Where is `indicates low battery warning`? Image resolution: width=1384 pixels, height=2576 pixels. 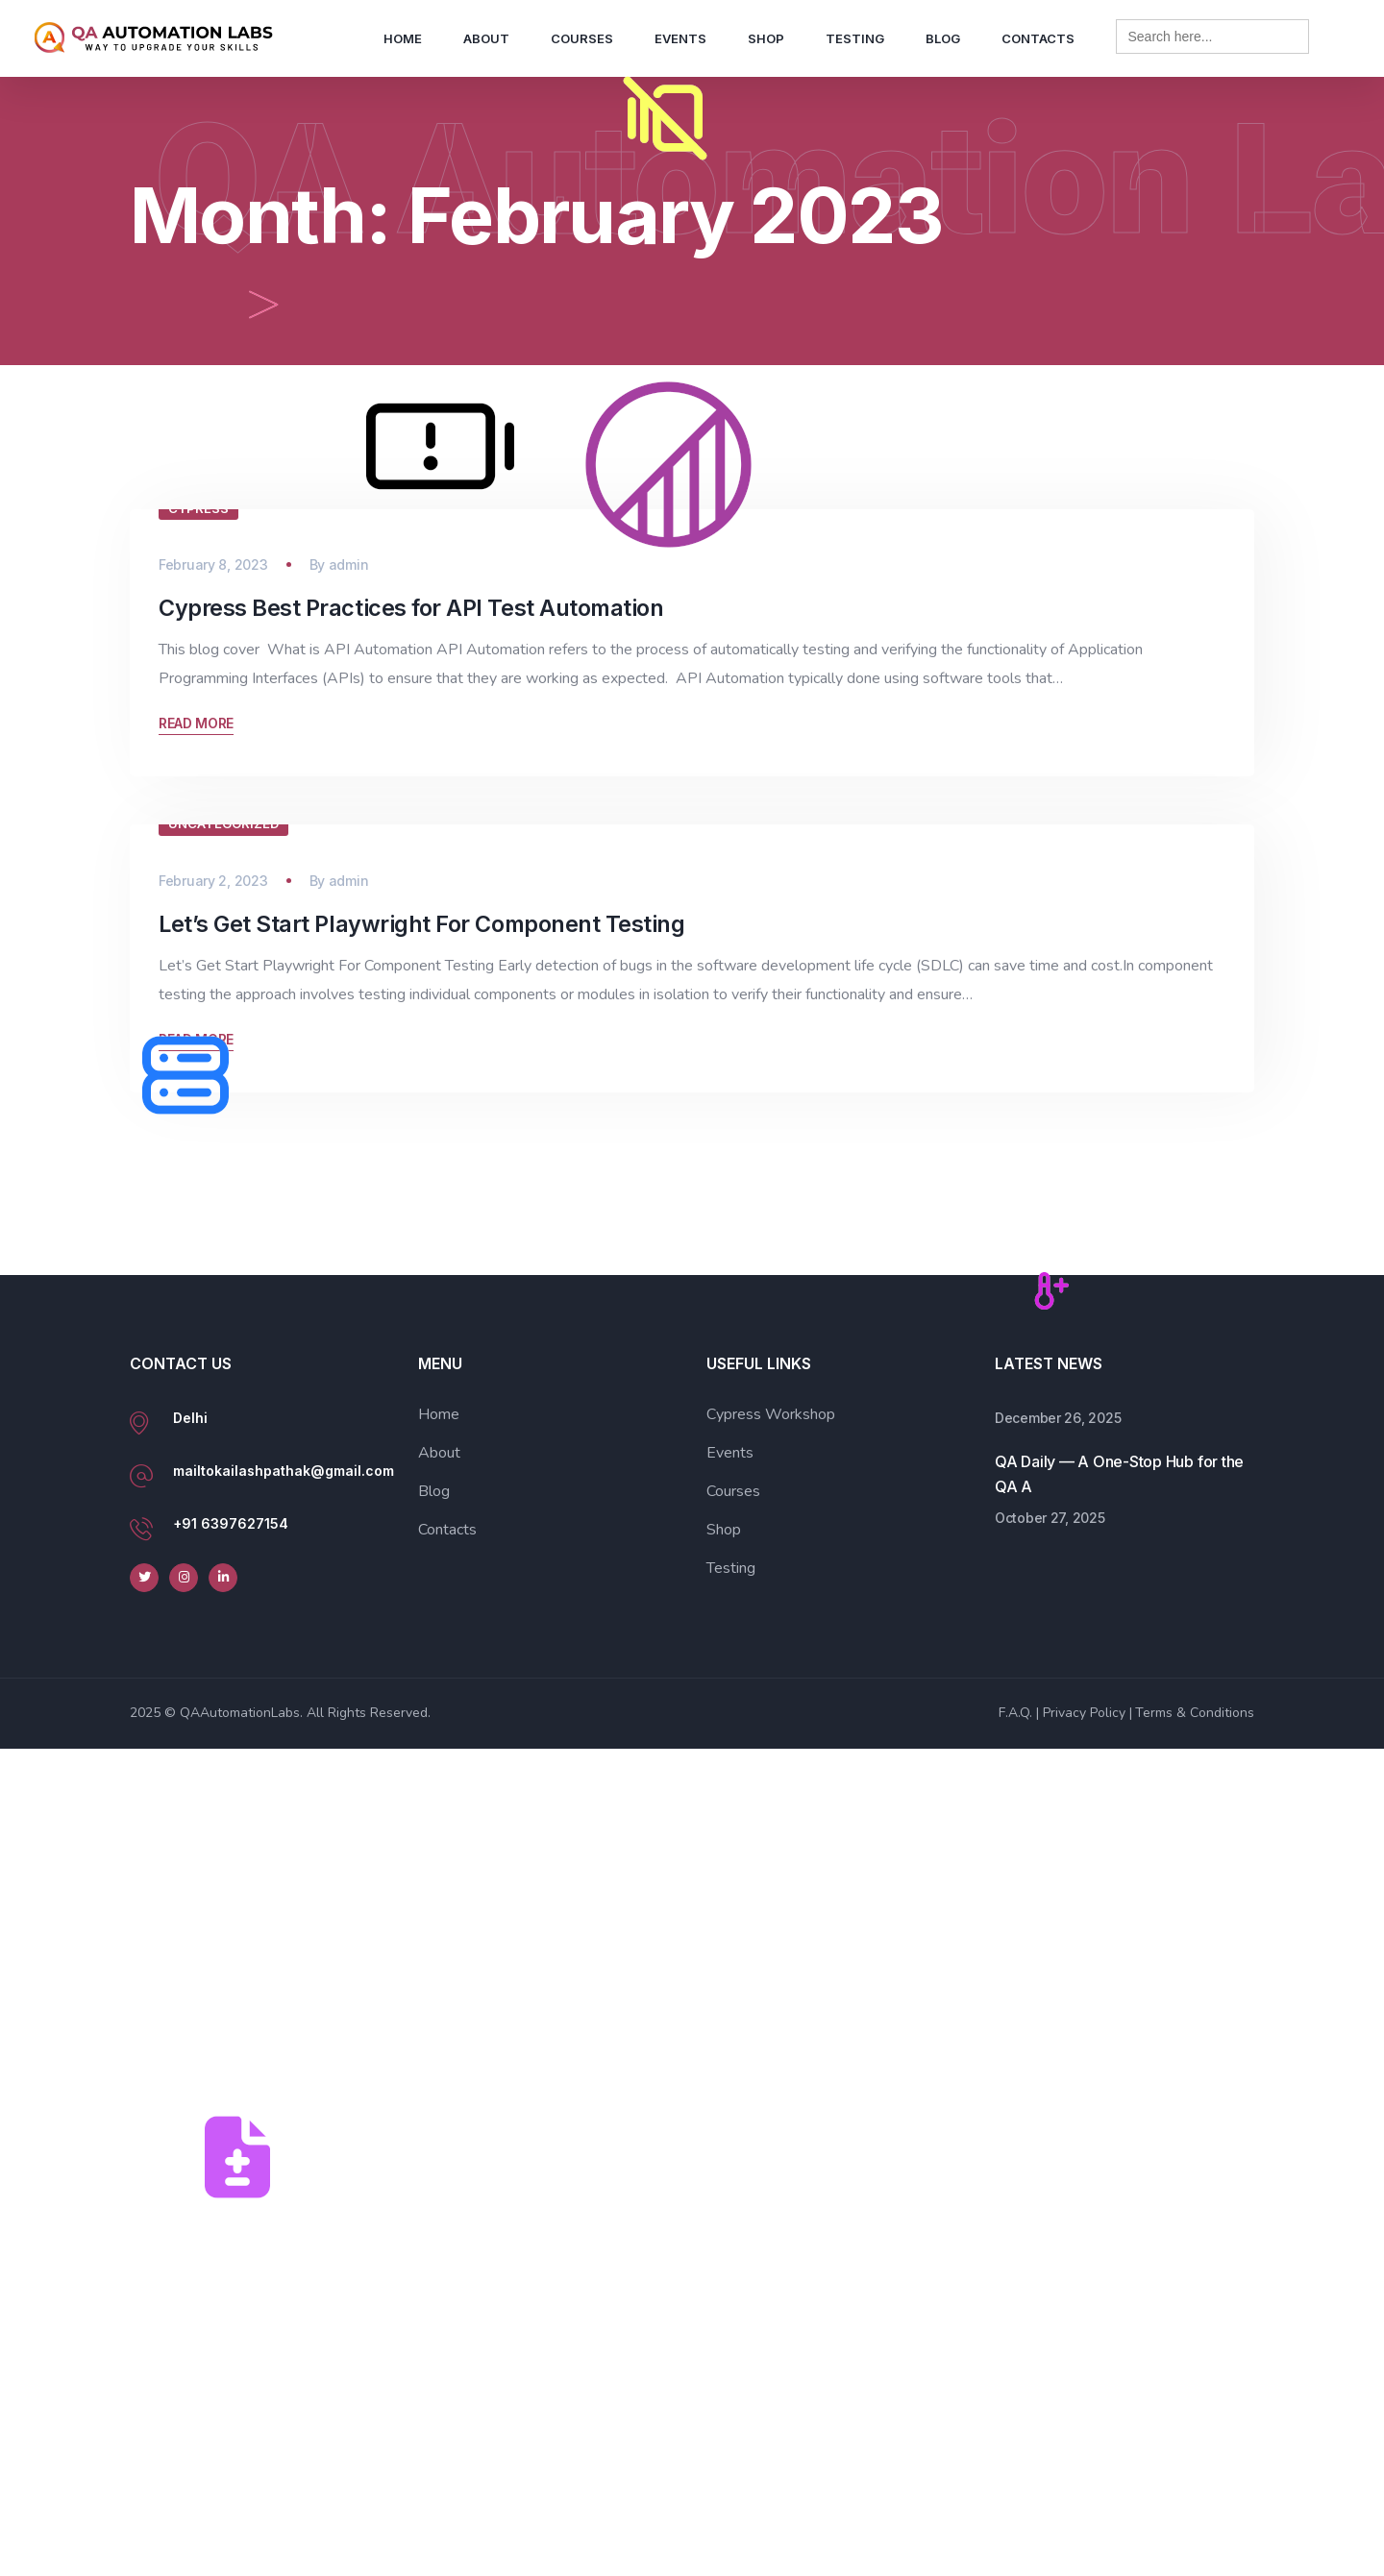 indicates low battery warning is located at coordinates (437, 446).